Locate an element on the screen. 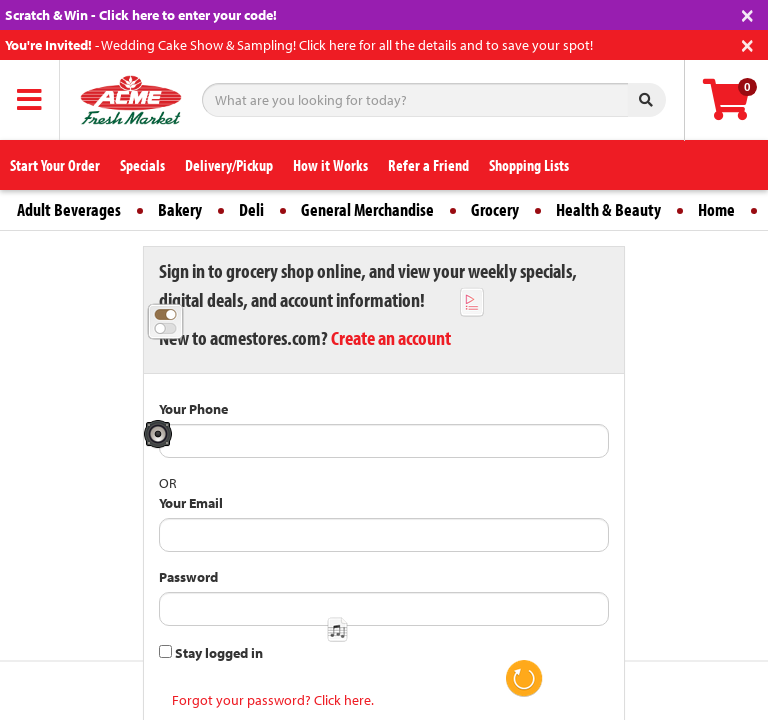 The width and height of the screenshot is (768, 720). adjust speaker or audio output settings is located at coordinates (158, 434).